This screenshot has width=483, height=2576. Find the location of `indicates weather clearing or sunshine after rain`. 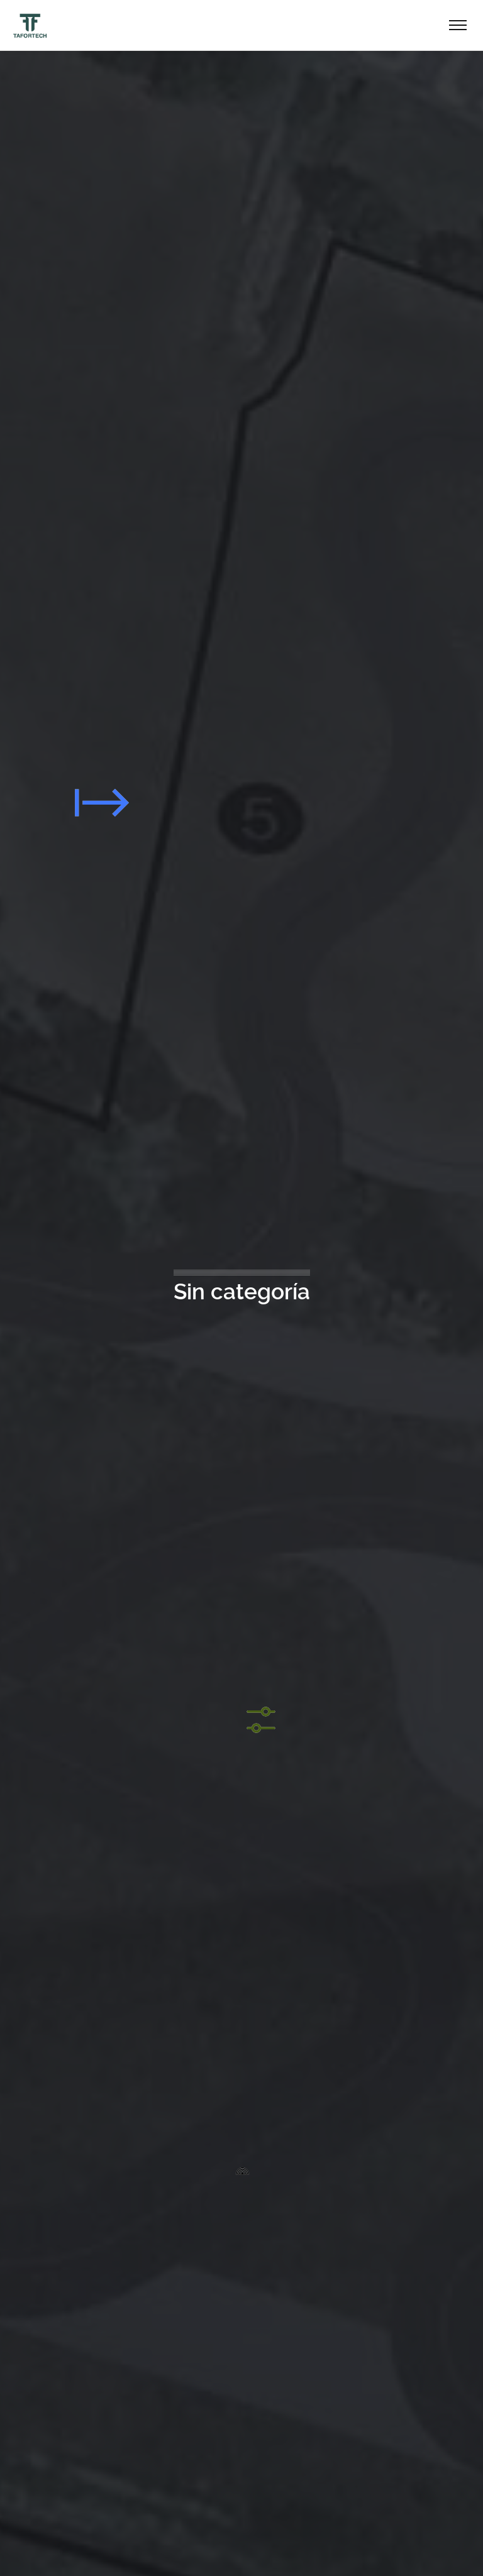

indicates weather clearing or sunshine after rain is located at coordinates (242, 2171).